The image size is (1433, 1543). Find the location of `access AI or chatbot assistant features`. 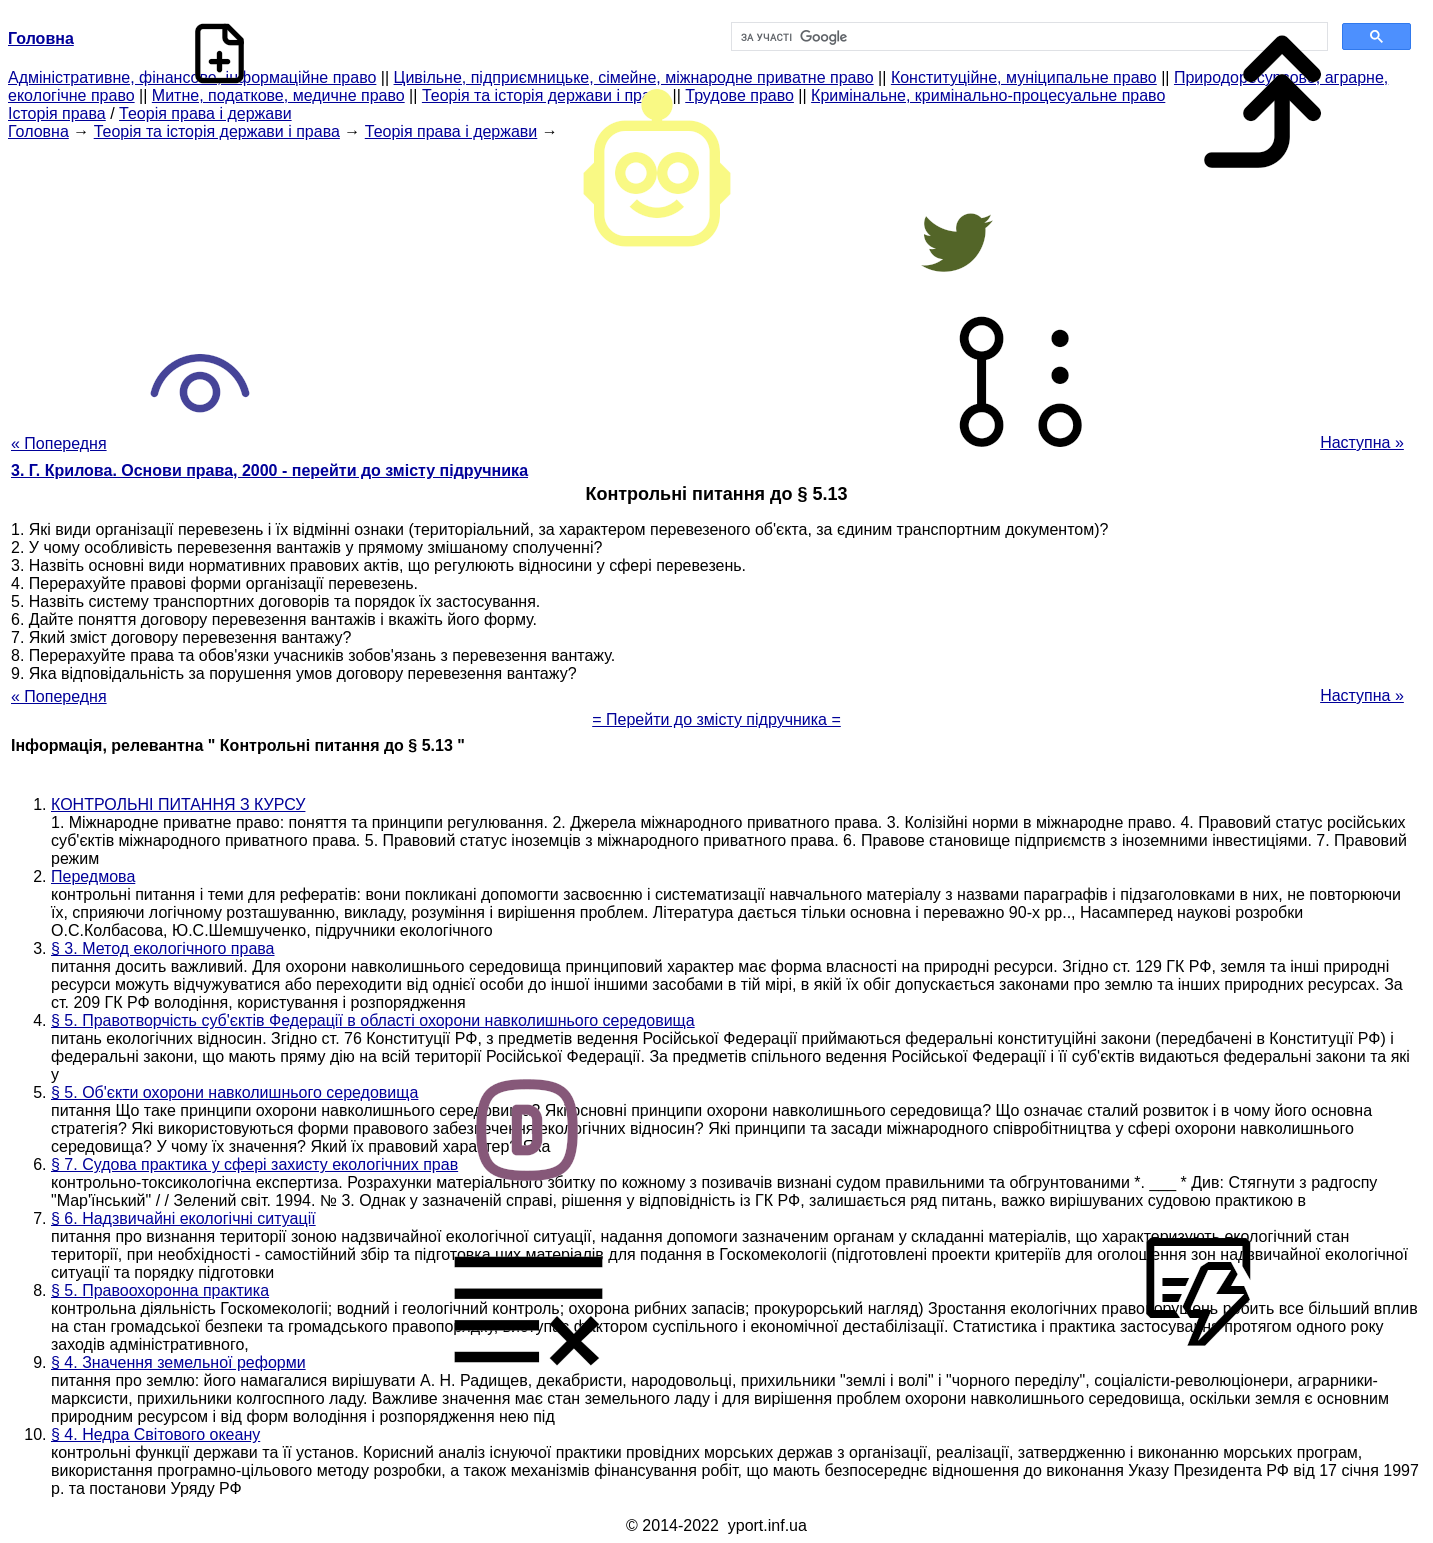

access AI or chatbot assistant features is located at coordinates (657, 173).